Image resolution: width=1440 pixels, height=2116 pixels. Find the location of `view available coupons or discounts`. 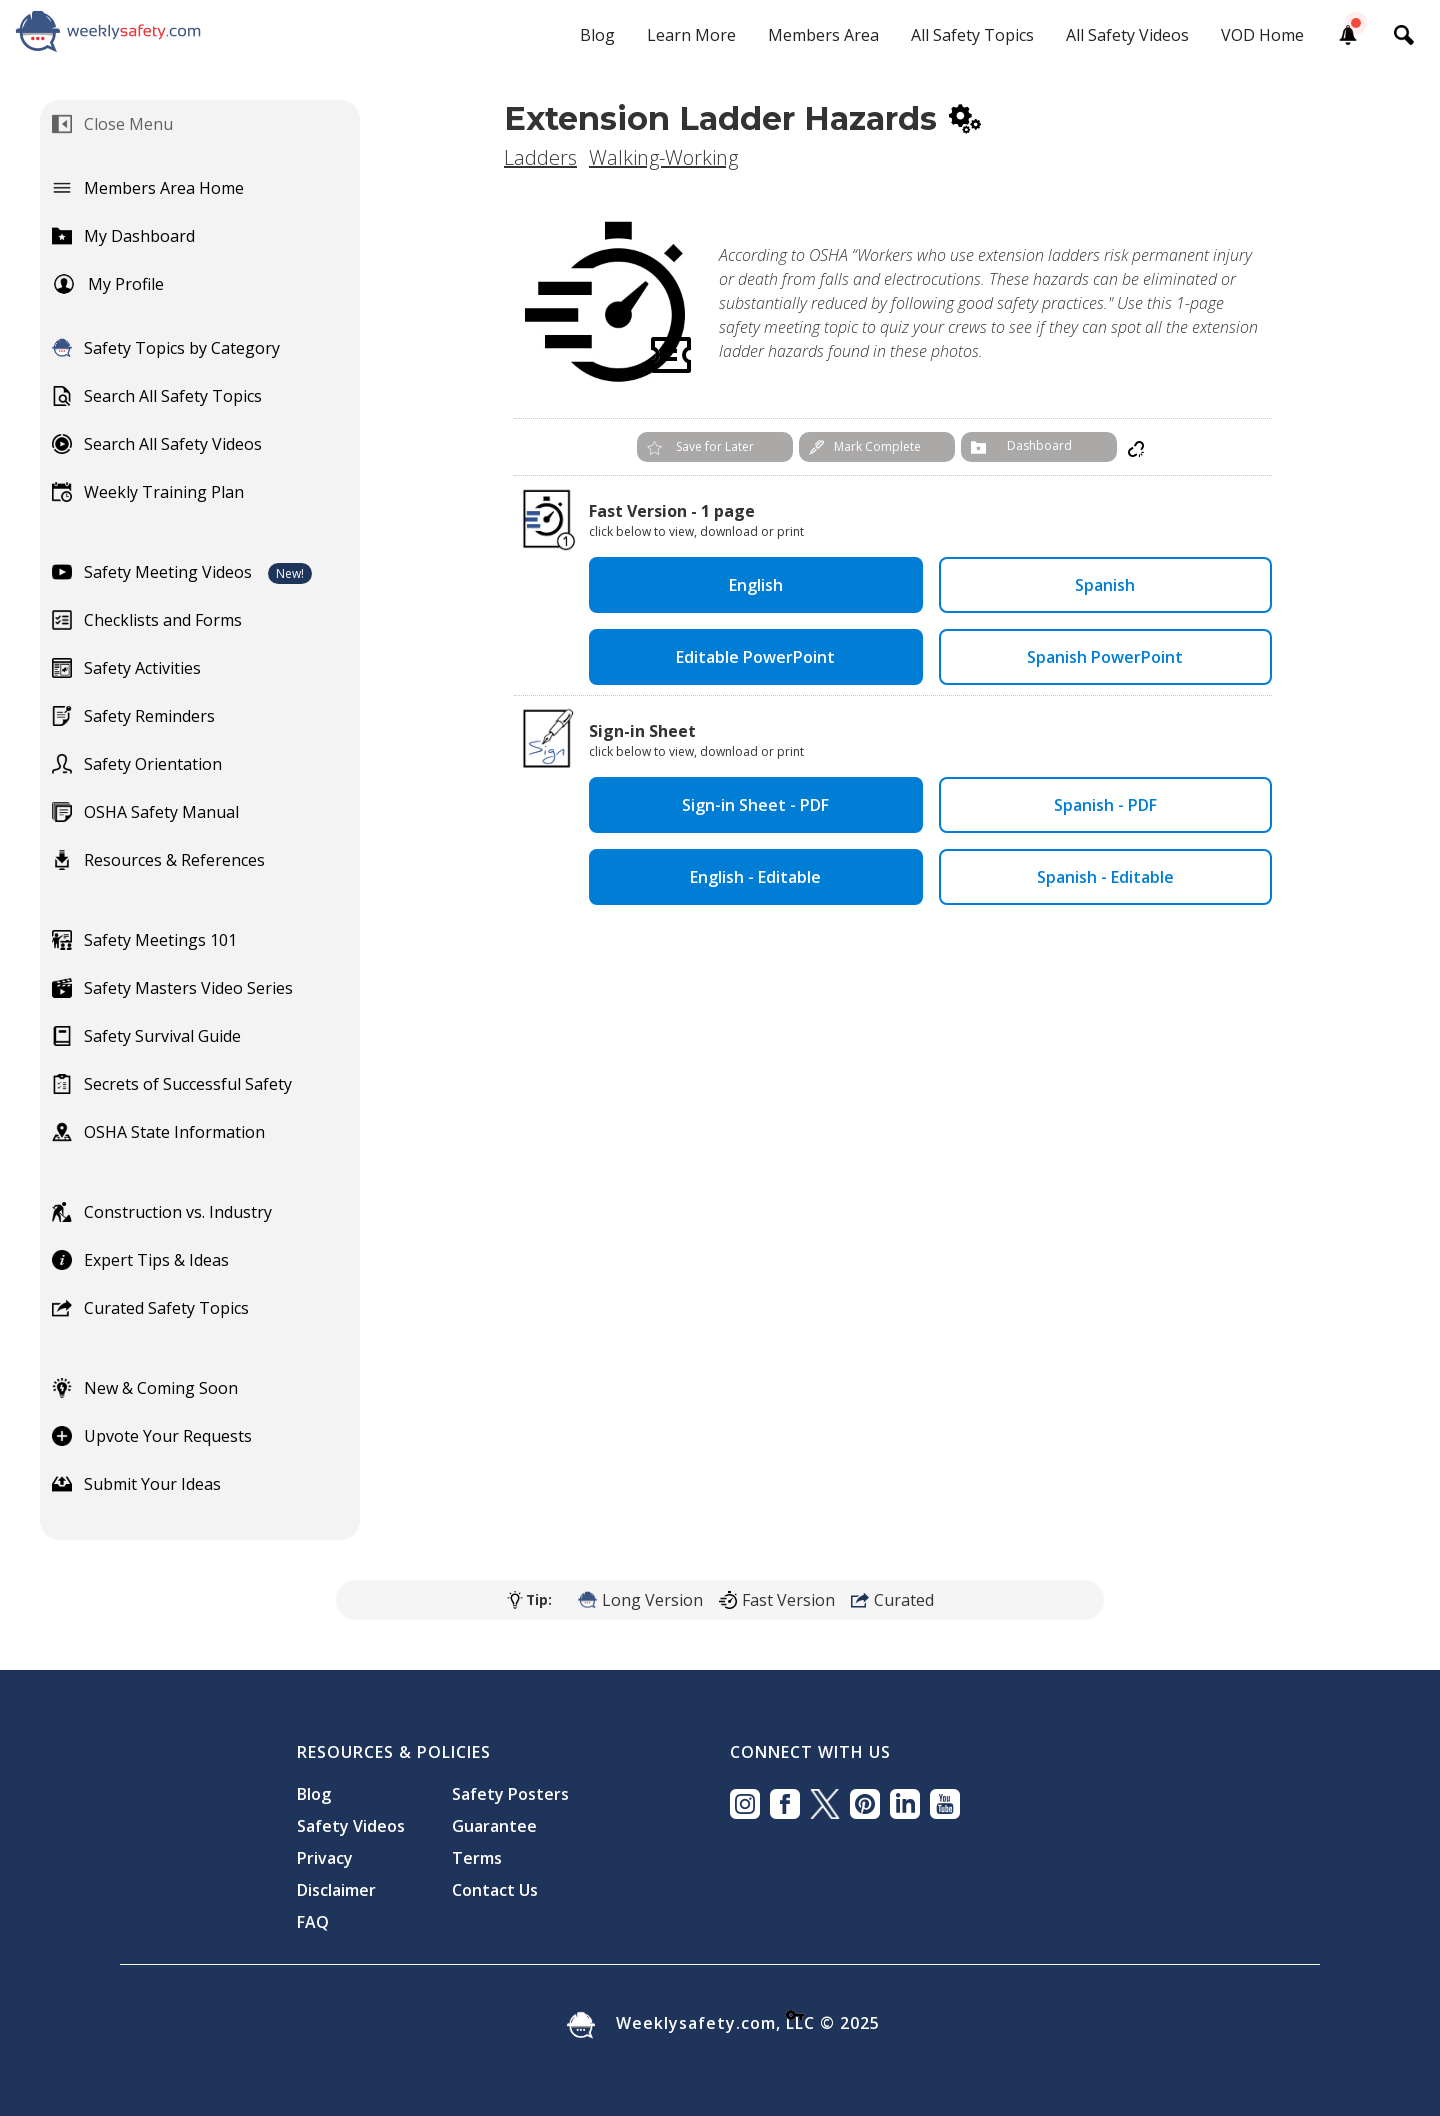

view available coupons or discounts is located at coordinates (671, 355).